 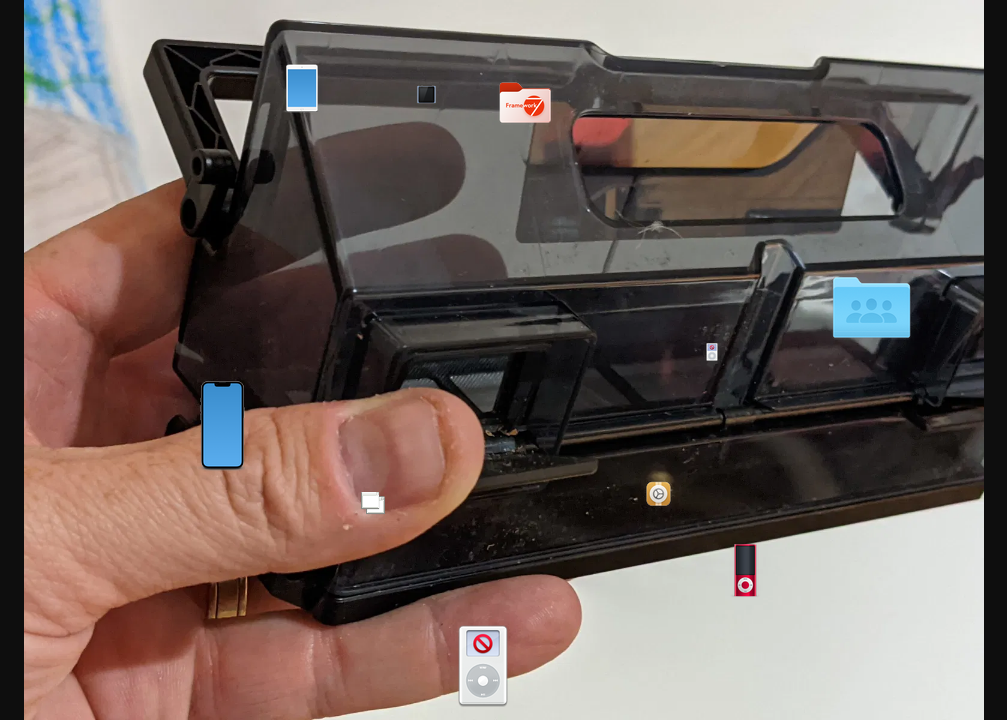 I want to click on iPod nano device connected, so click(x=426, y=94).